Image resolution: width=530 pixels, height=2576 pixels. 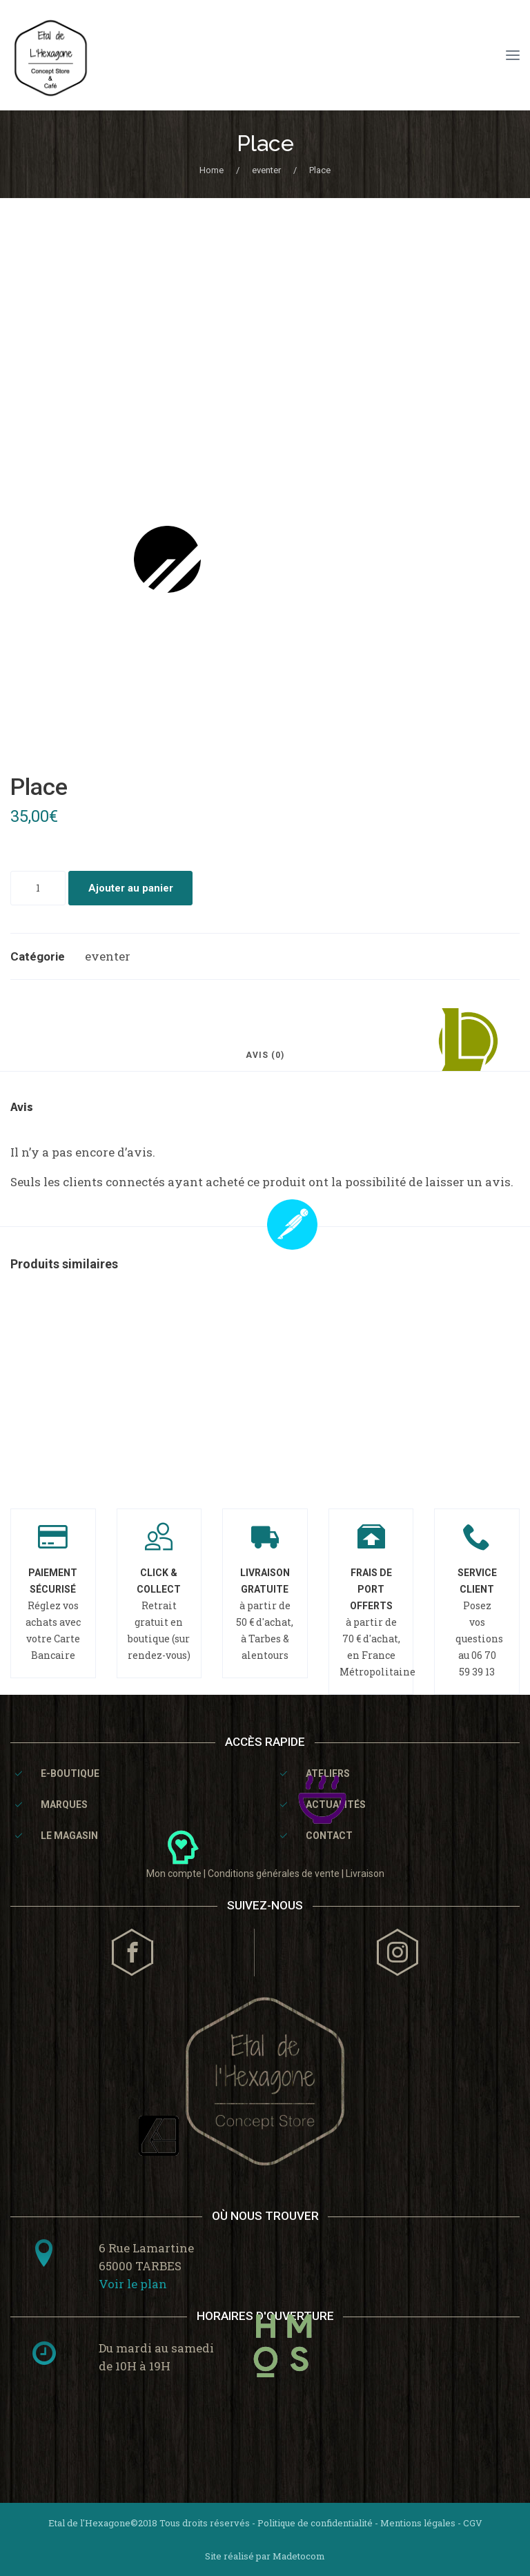 I want to click on access mental health resources, so click(x=183, y=1847).